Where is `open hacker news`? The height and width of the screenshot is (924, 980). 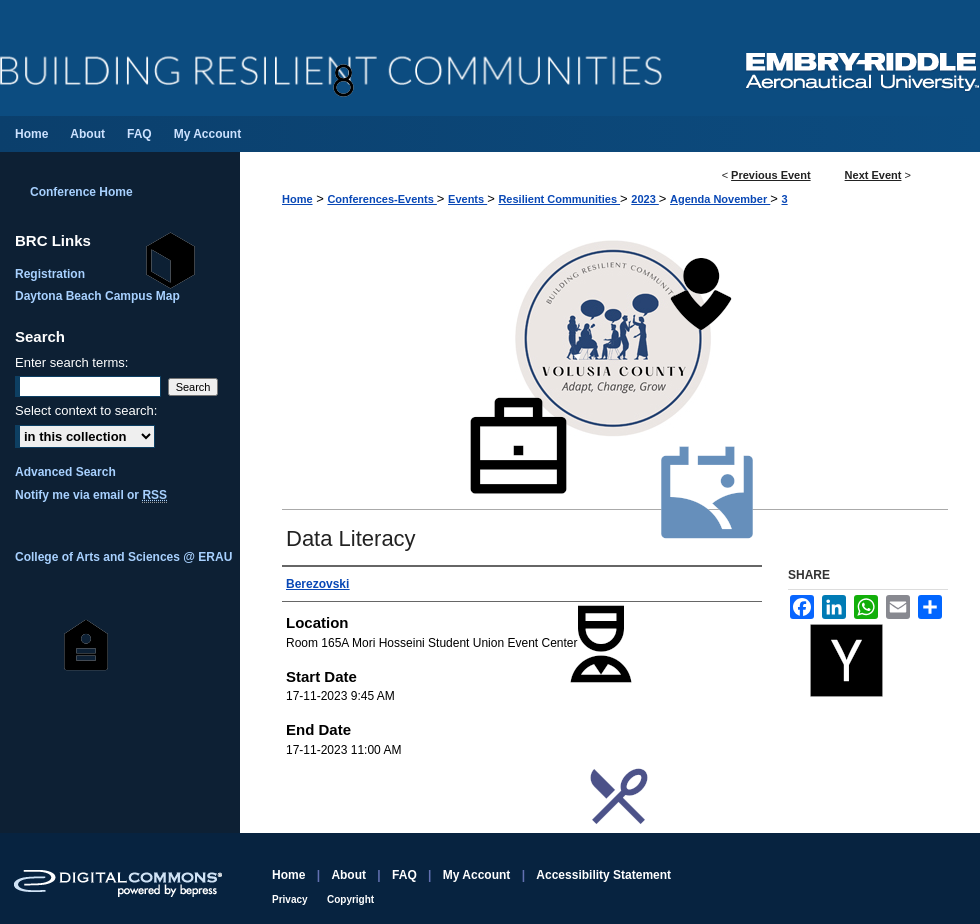
open hacker news is located at coordinates (846, 660).